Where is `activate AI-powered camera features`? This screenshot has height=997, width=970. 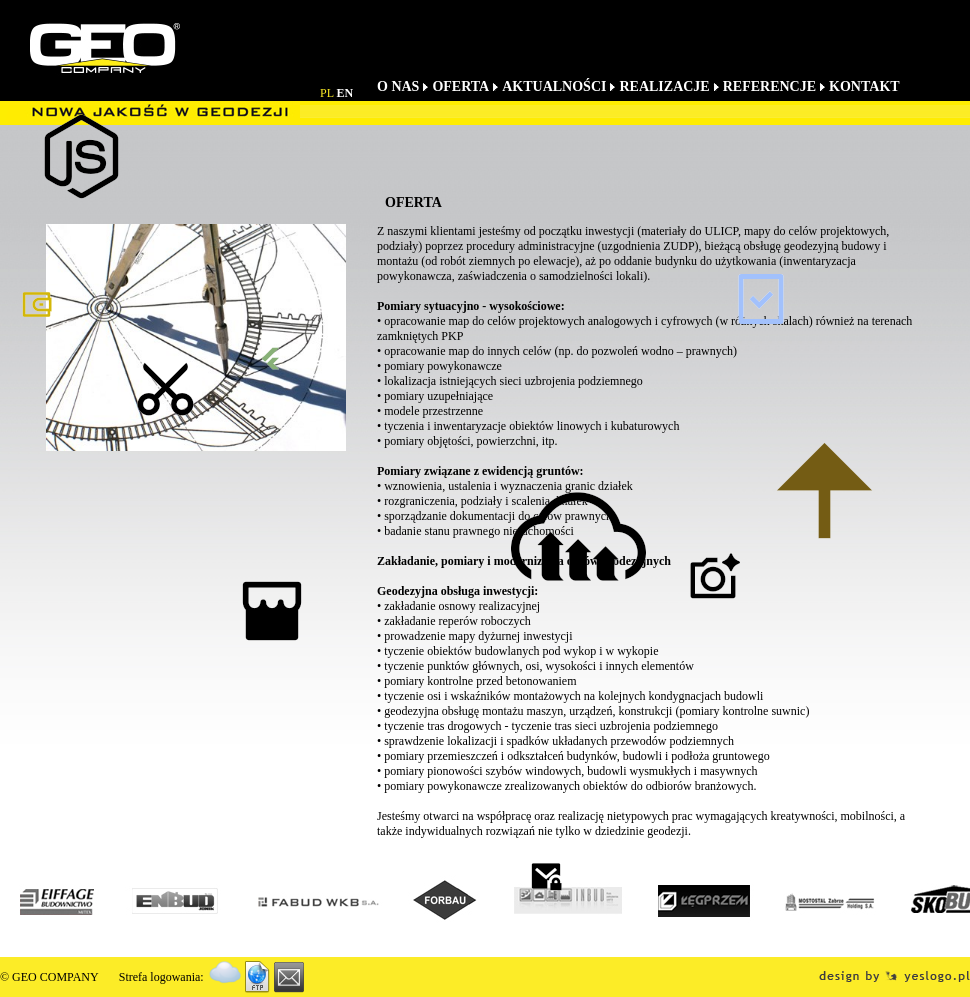 activate AI-powered camera features is located at coordinates (713, 578).